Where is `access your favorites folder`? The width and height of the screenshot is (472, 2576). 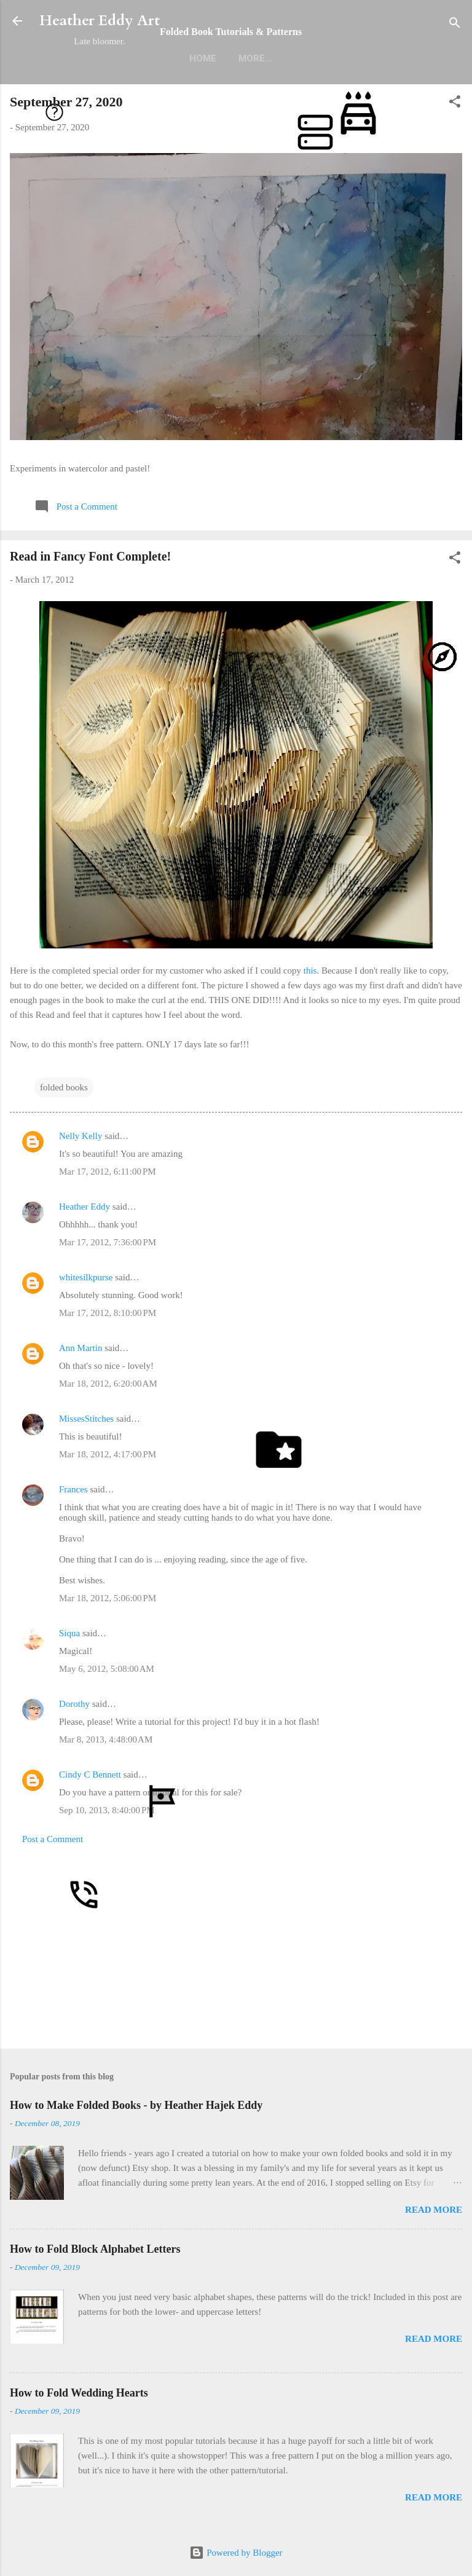
access your favorites folder is located at coordinates (278, 1449).